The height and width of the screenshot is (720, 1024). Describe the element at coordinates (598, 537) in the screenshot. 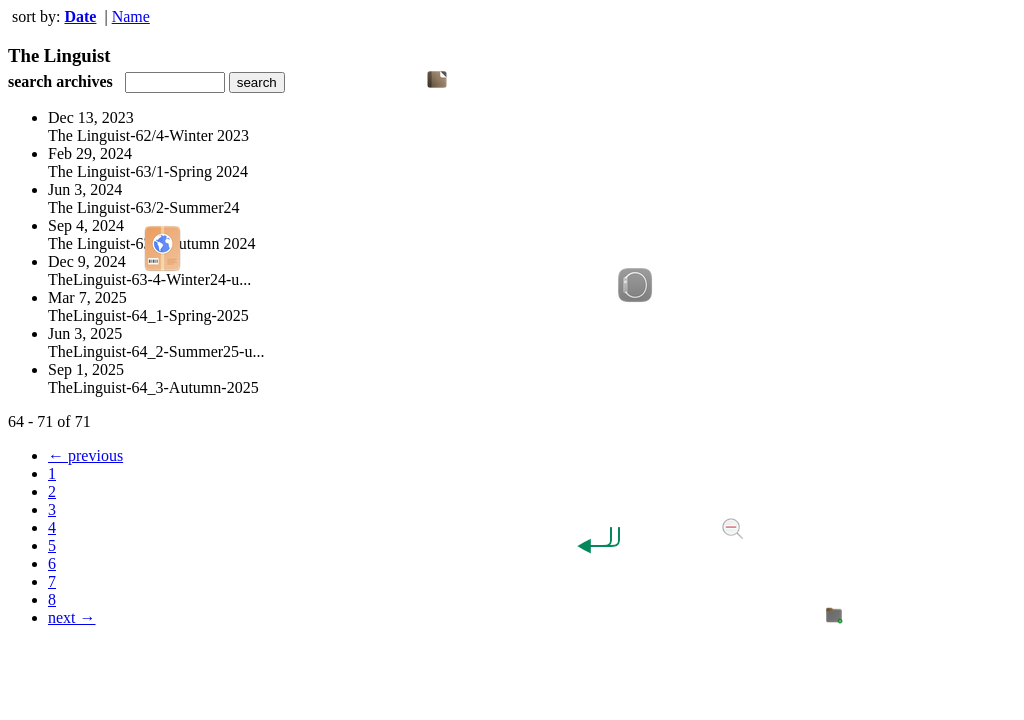

I see `reply to all recipients of an email` at that location.